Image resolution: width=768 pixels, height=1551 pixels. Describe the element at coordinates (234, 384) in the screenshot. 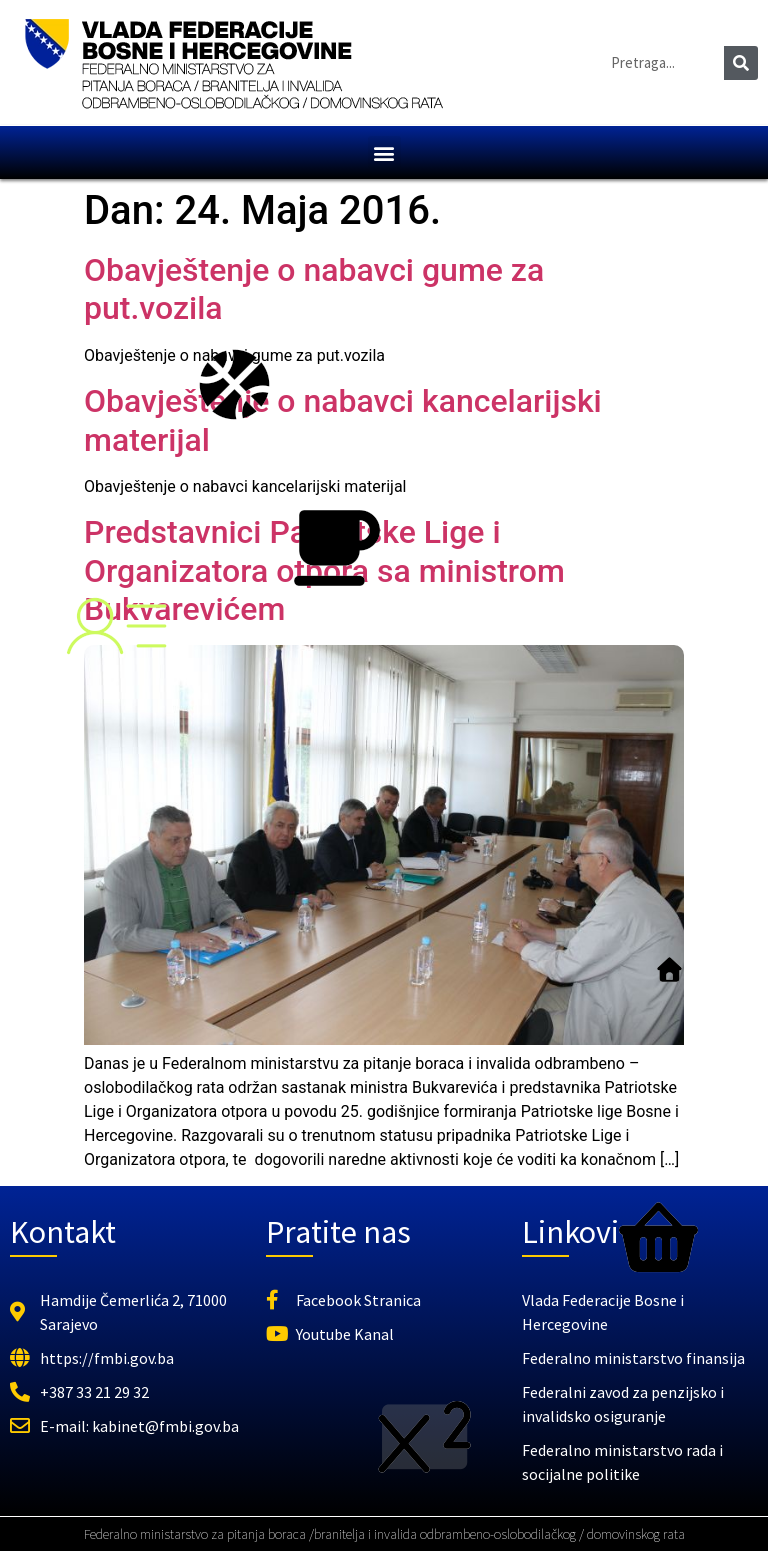

I see `view basketball or sports content` at that location.